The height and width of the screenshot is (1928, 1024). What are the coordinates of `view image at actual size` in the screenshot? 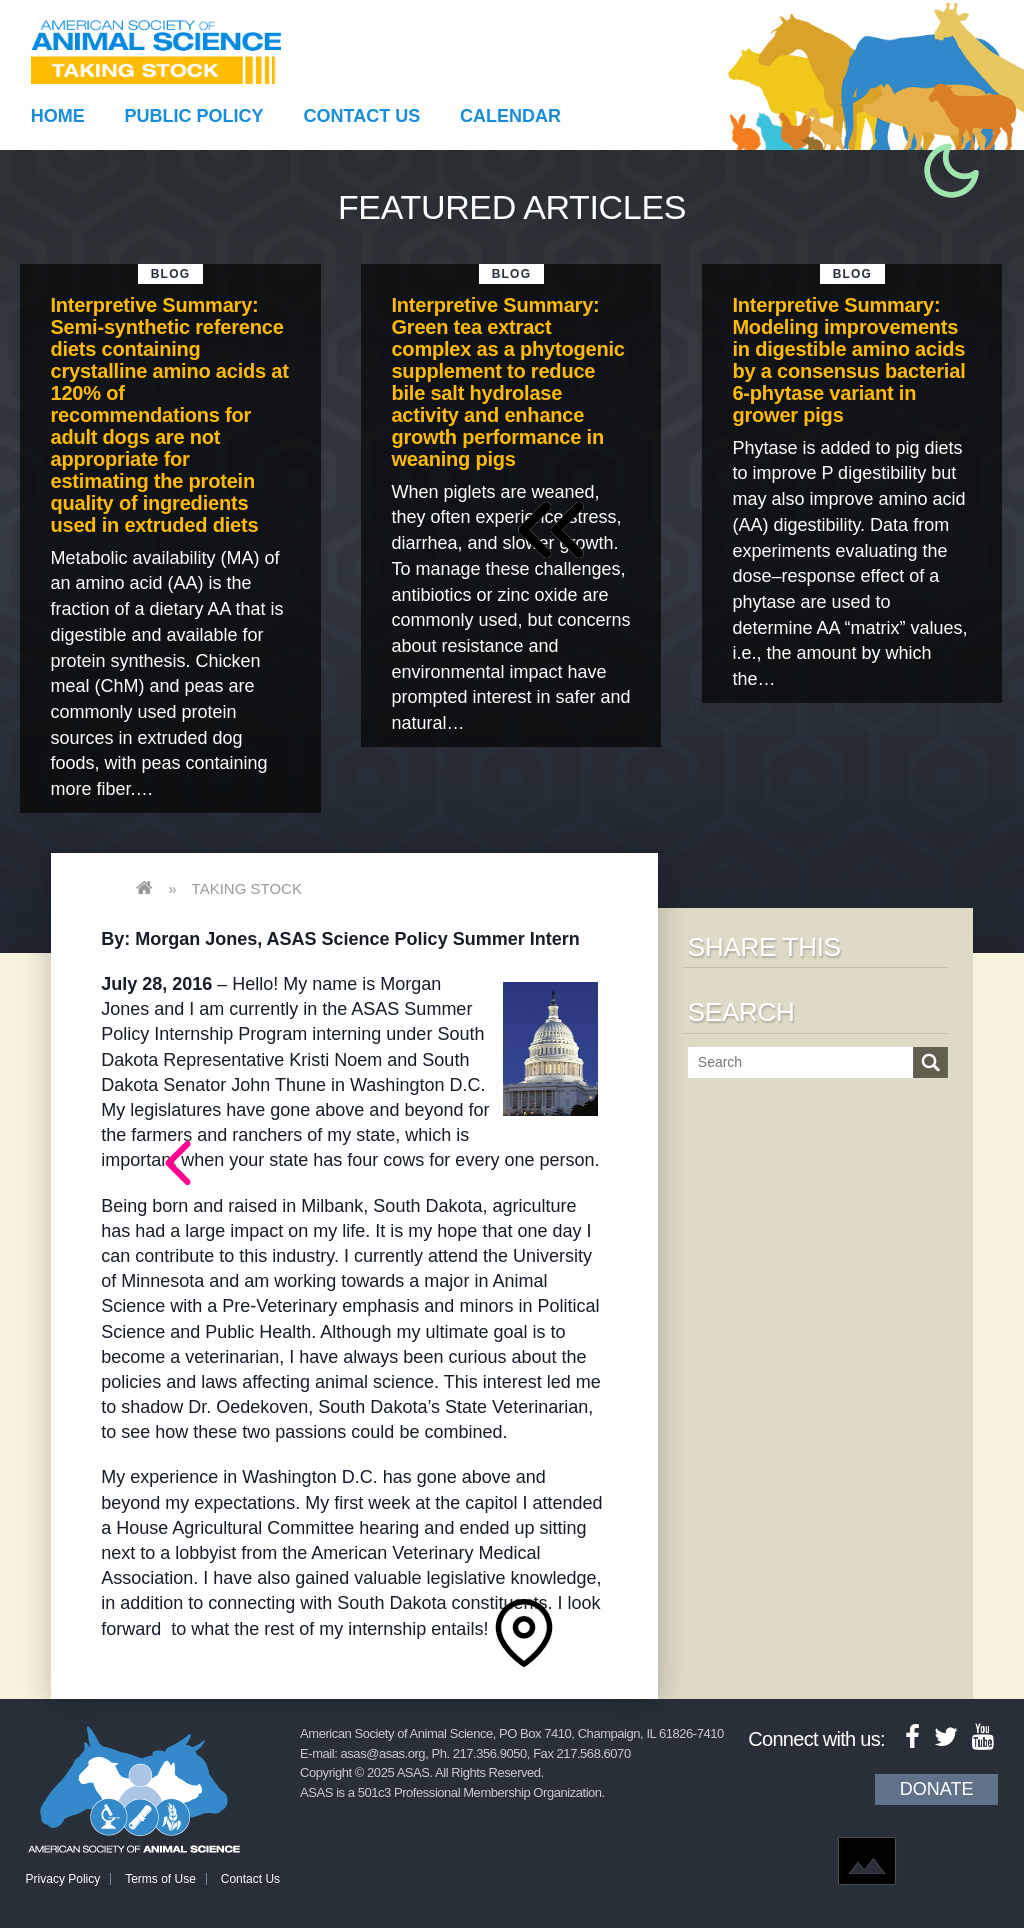 It's located at (867, 1861).